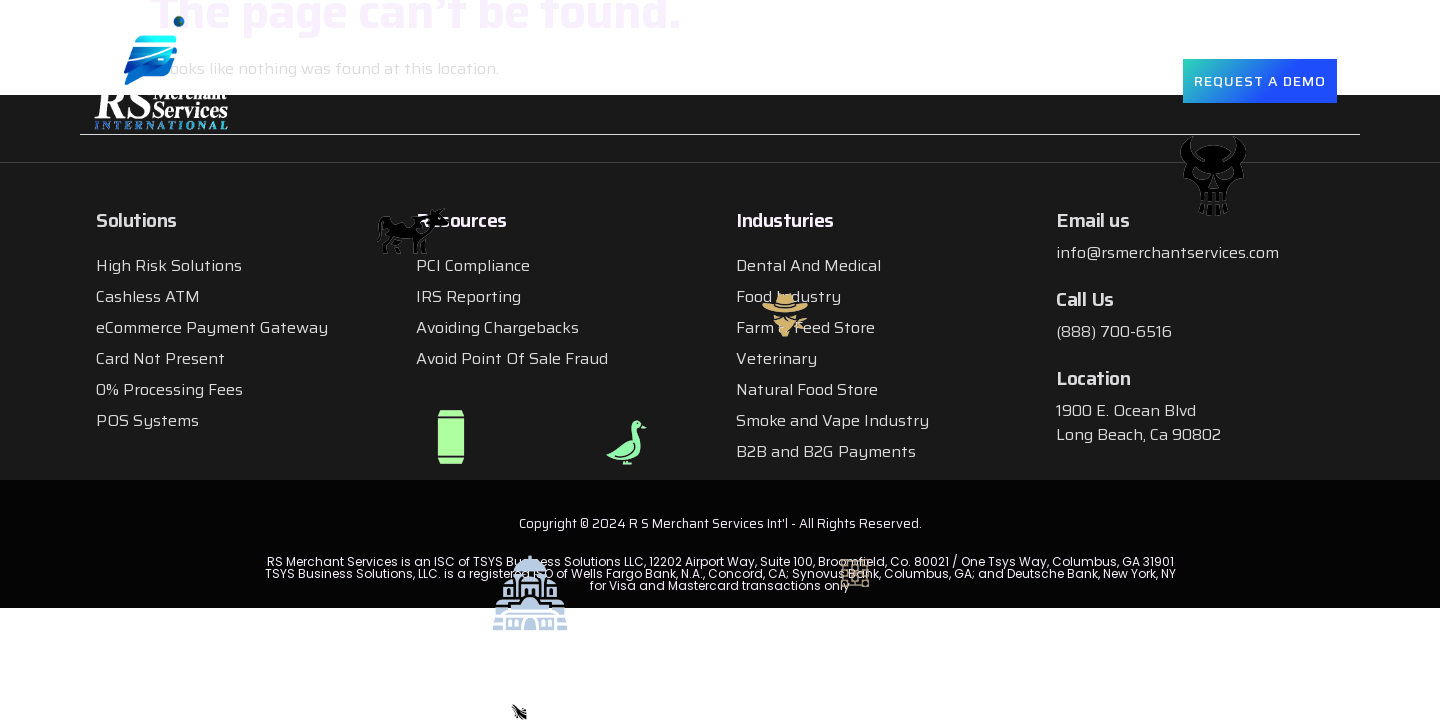 The height and width of the screenshot is (720, 1440). Describe the element at coordinates (530, 593) in the screenshot. I see `view historical or religious landmarks` at that location.